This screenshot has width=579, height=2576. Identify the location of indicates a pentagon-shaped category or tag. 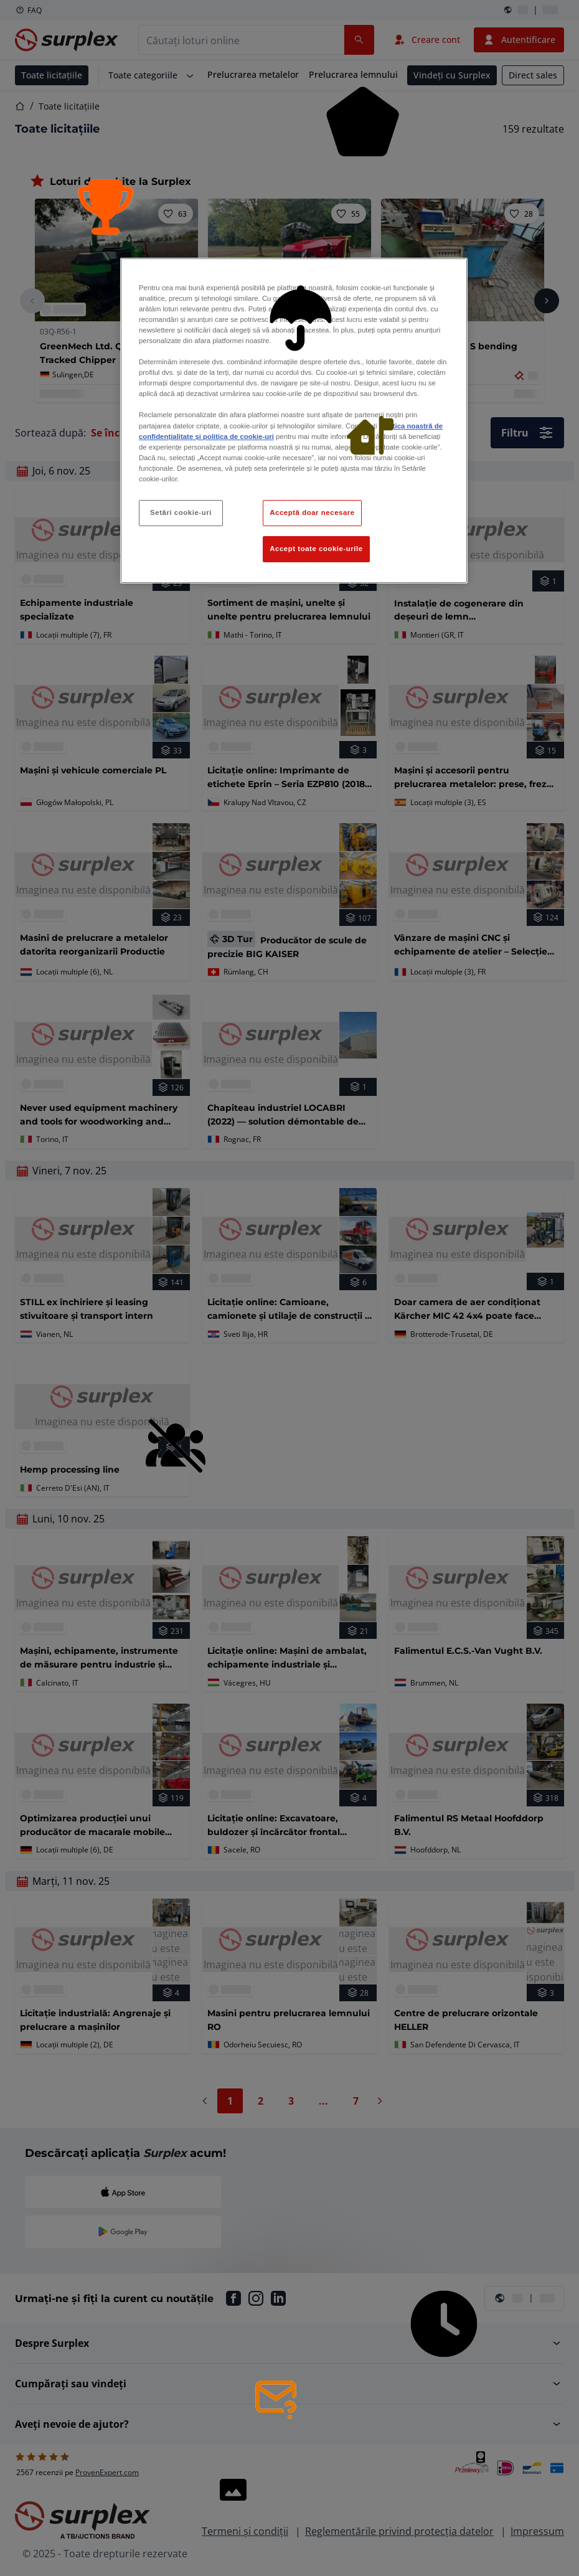
(362, 122).